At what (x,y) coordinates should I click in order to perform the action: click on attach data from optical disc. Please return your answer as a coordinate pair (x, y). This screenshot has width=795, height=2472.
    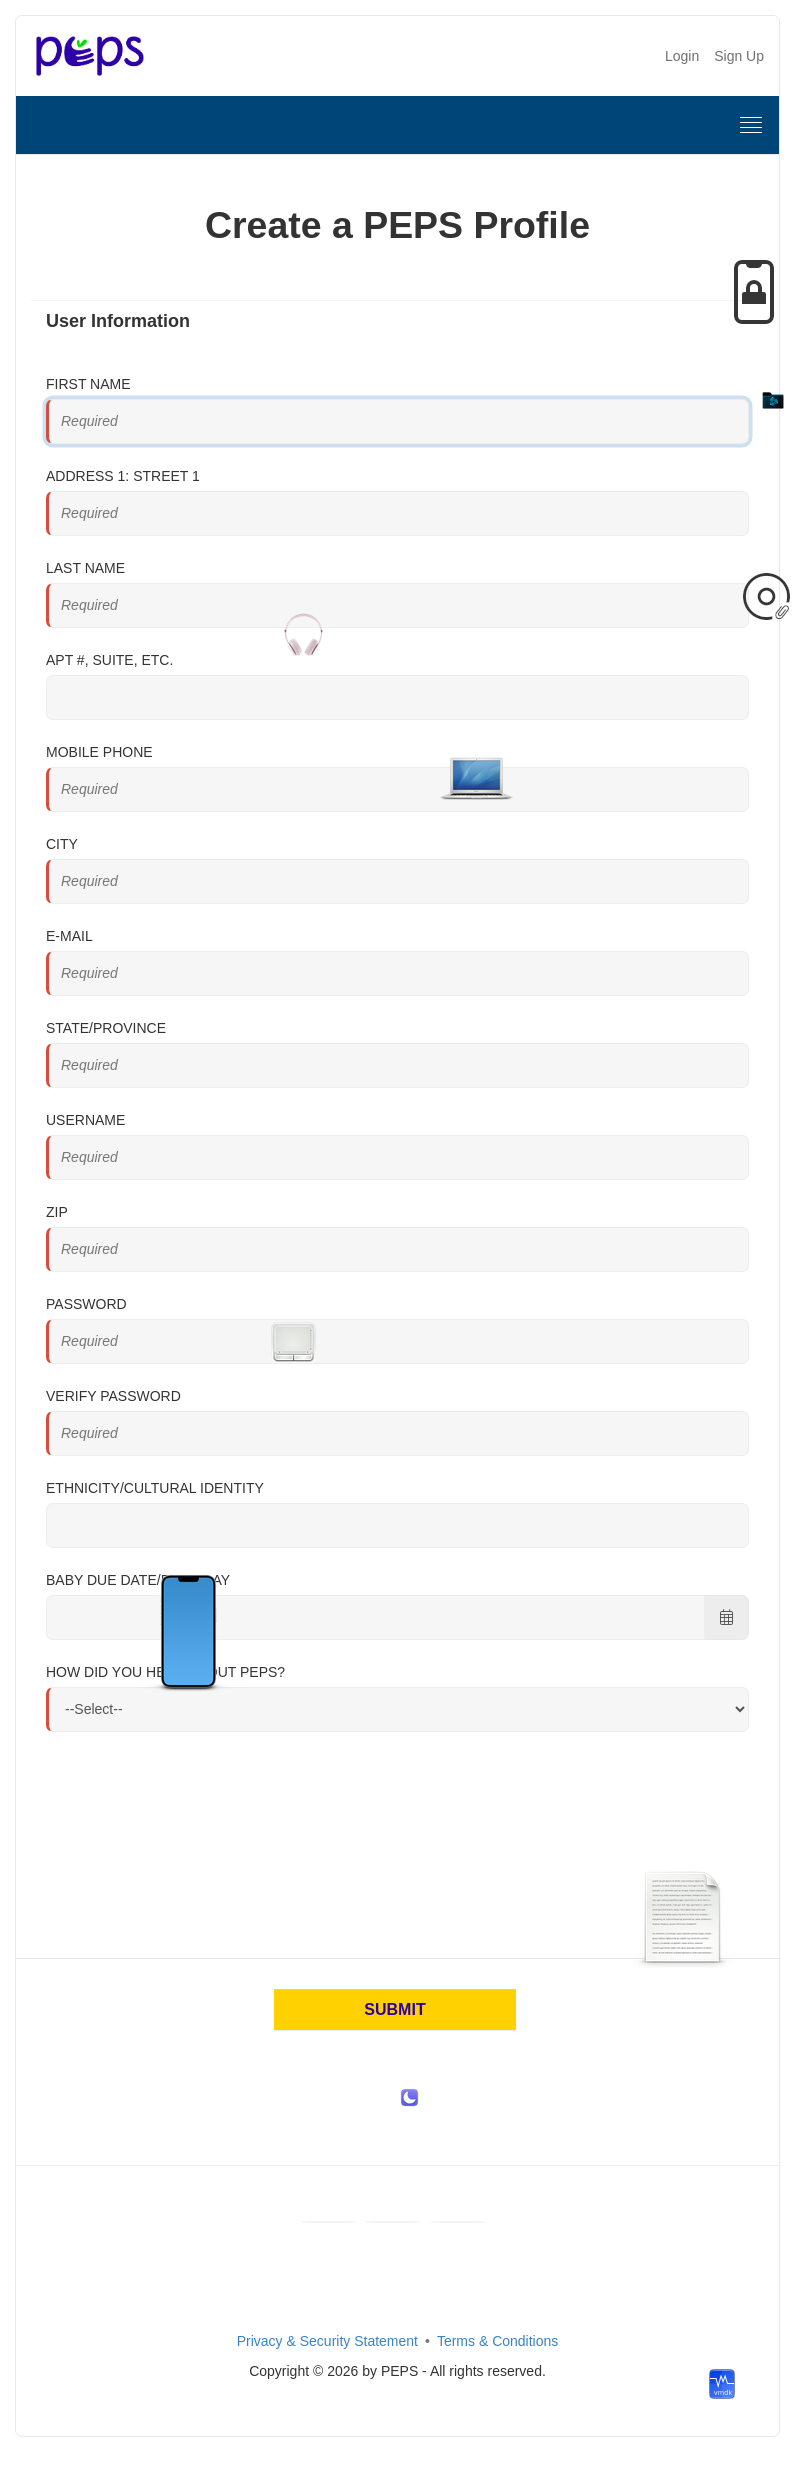
    Looking at the image, I should click on (766, 596).